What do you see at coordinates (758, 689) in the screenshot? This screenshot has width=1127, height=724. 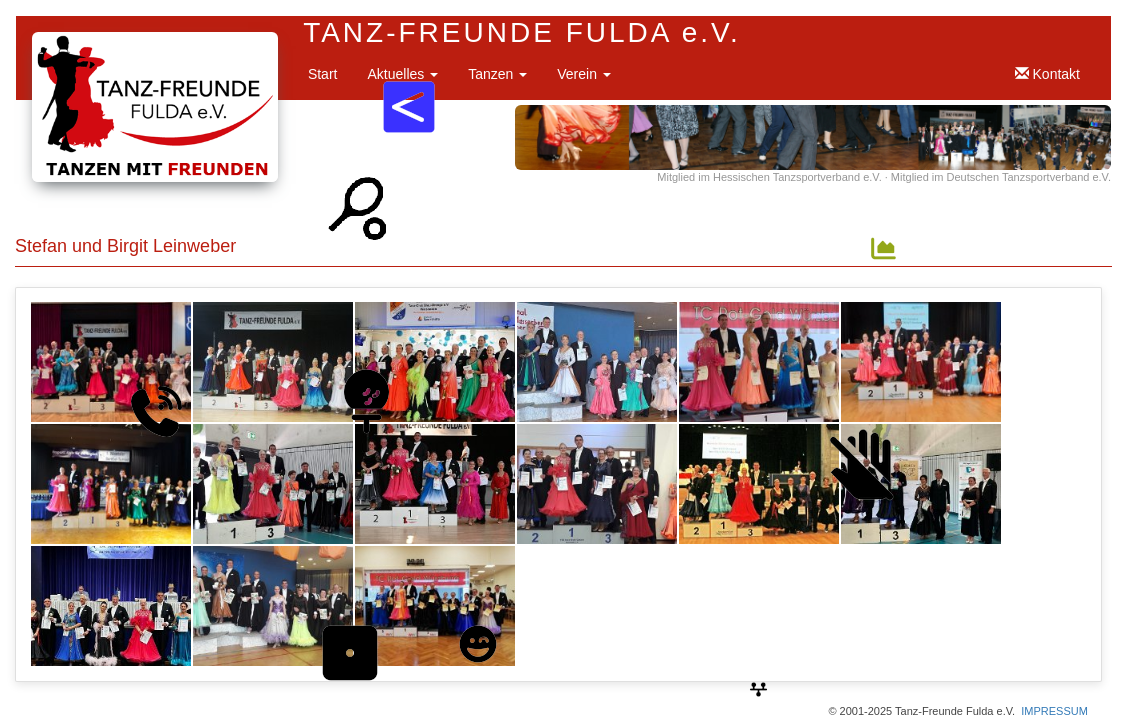 I see `view timeline or chronological history` at bounding box center [758, 689].